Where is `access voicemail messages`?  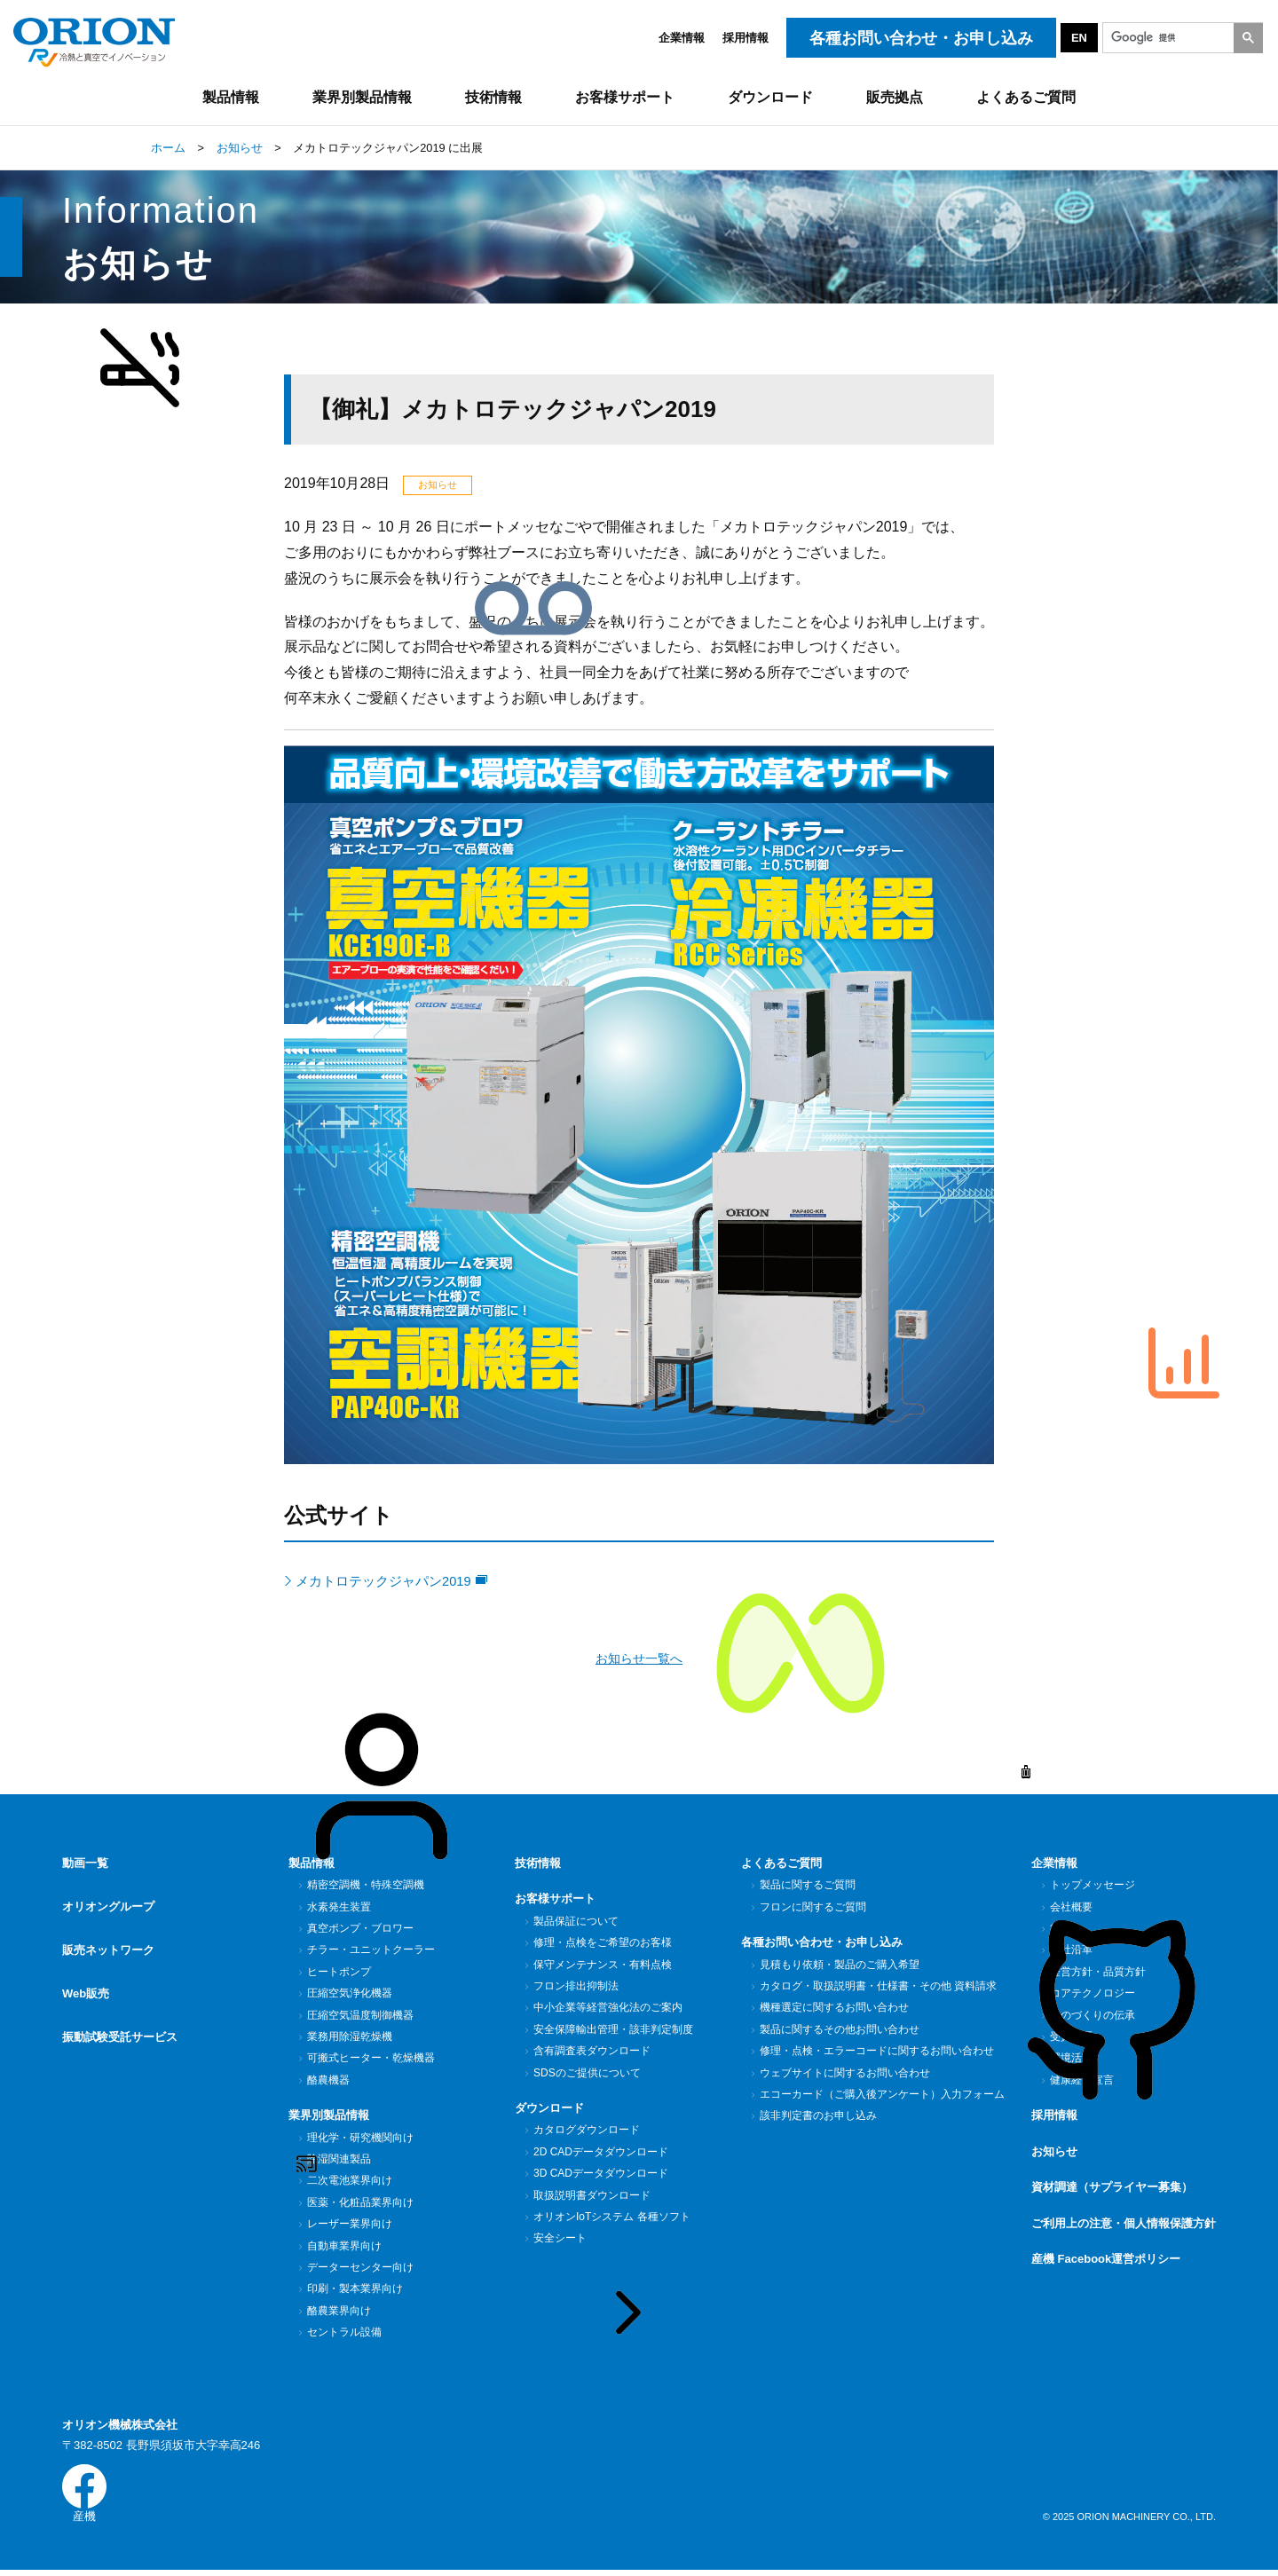
access voicemail messages is located at coordinates (533, 611).